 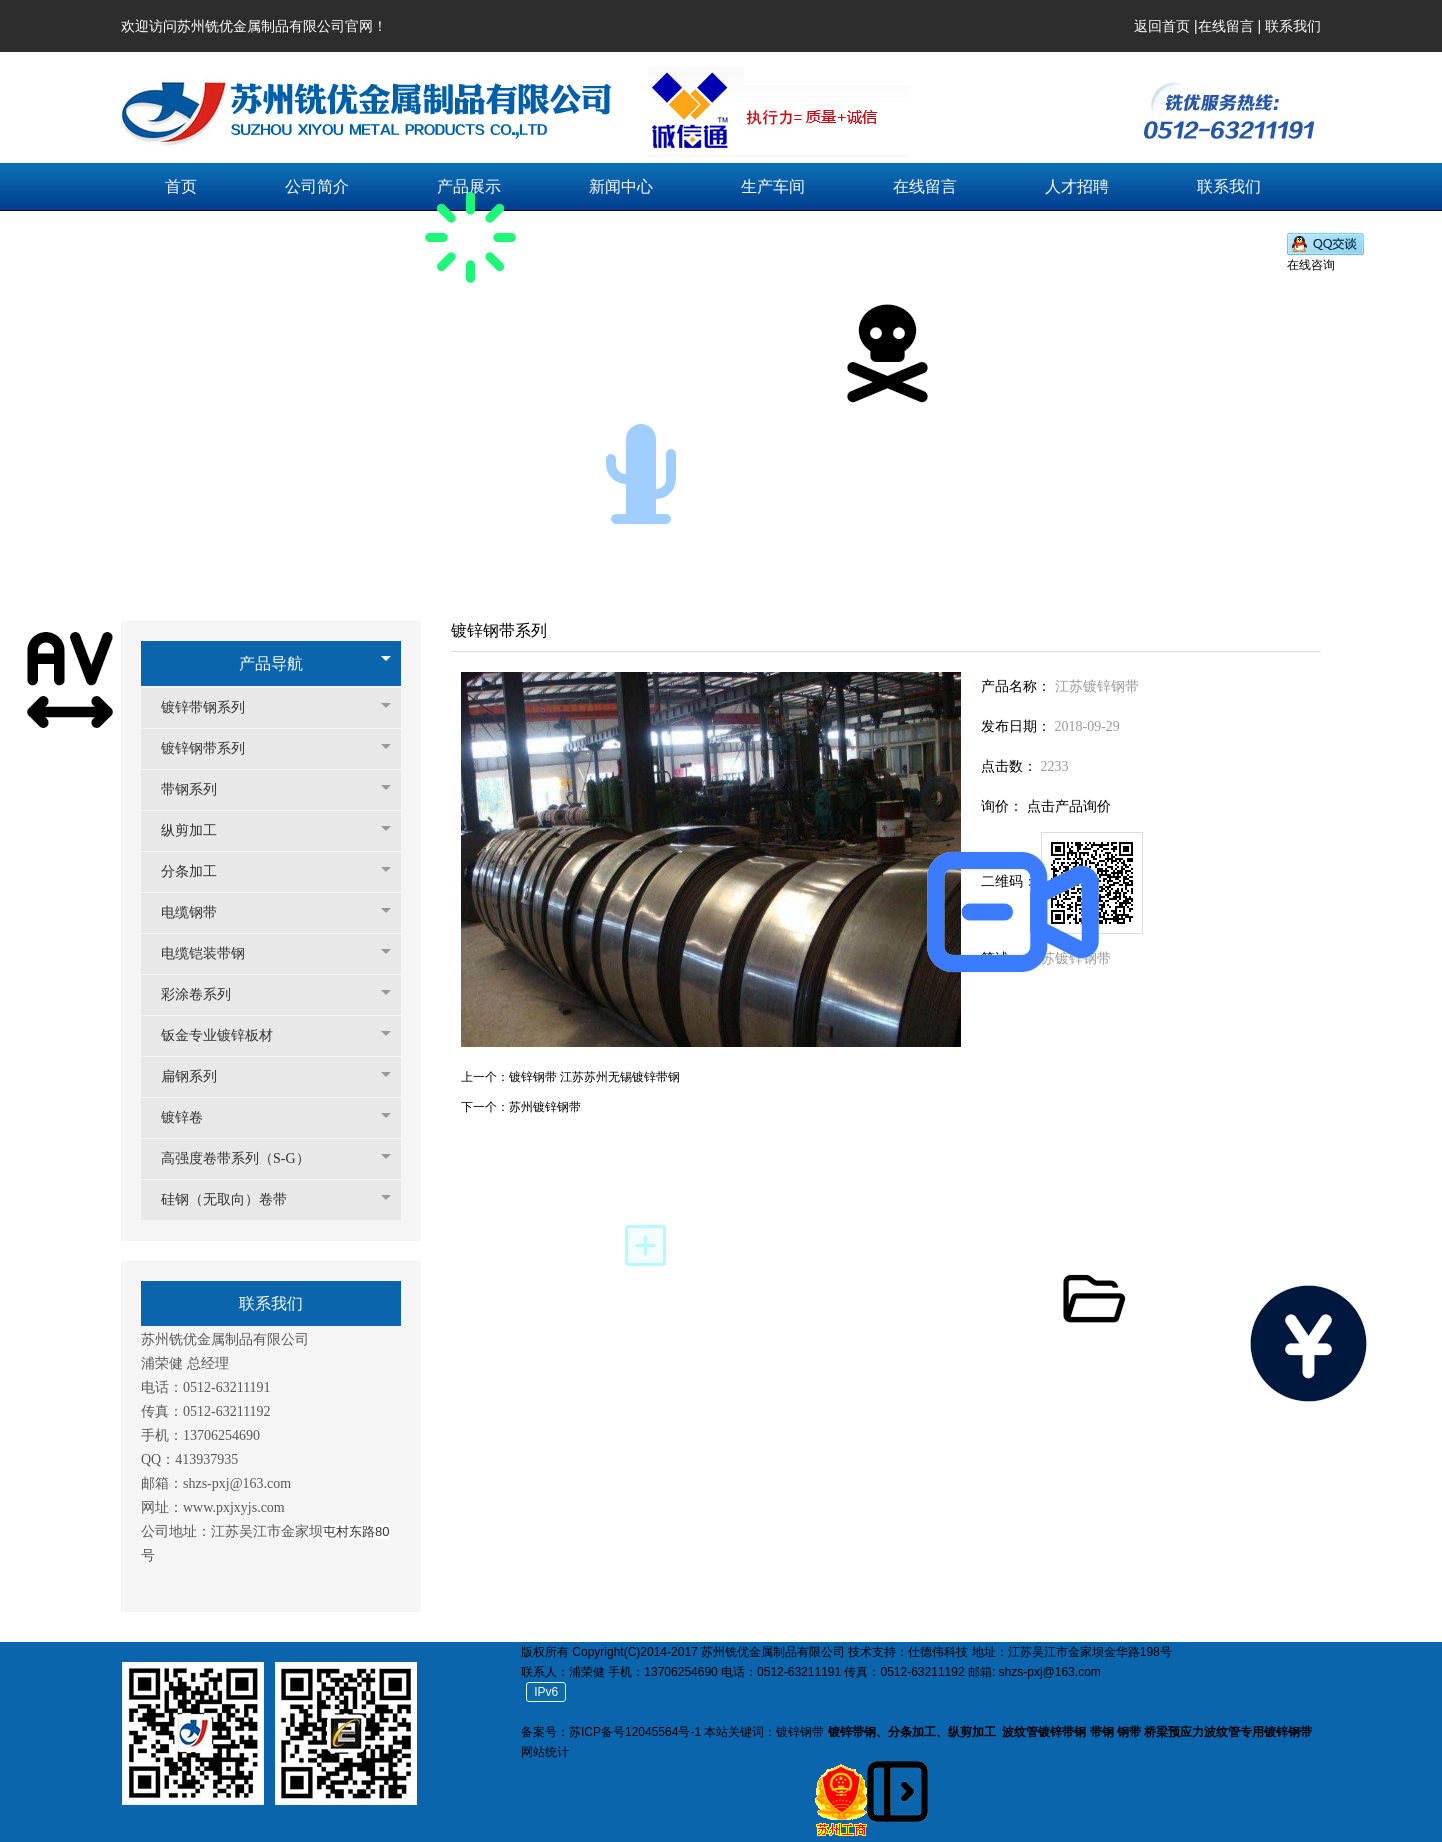 I want to click on indicates dangerous or hazardous content, so click(x=887, y=350).